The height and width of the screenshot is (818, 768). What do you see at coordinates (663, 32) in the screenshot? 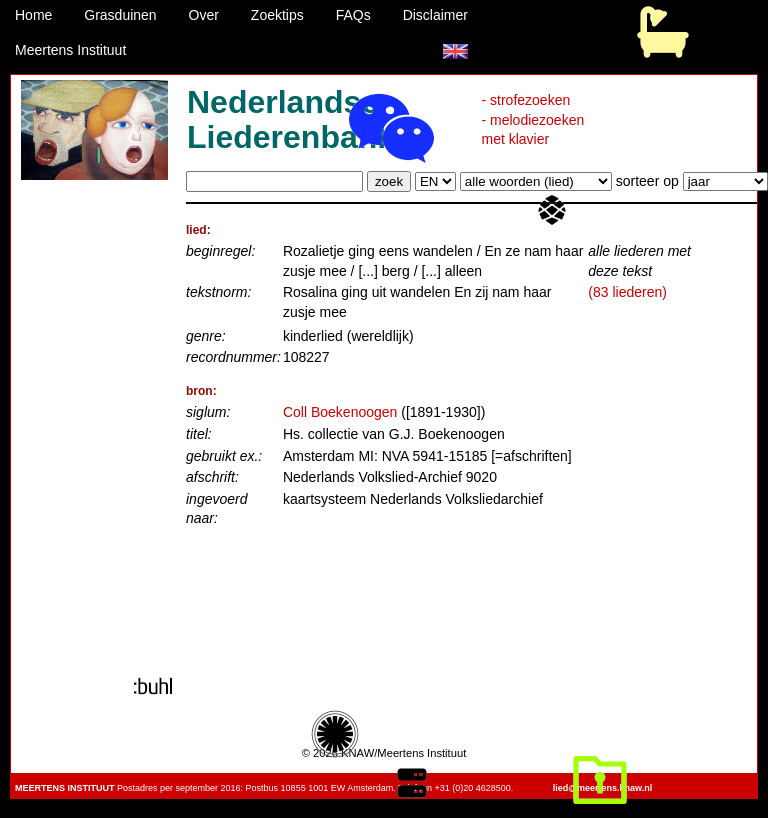
I see `view bathroom amenities` at bounding box center [663, 32].